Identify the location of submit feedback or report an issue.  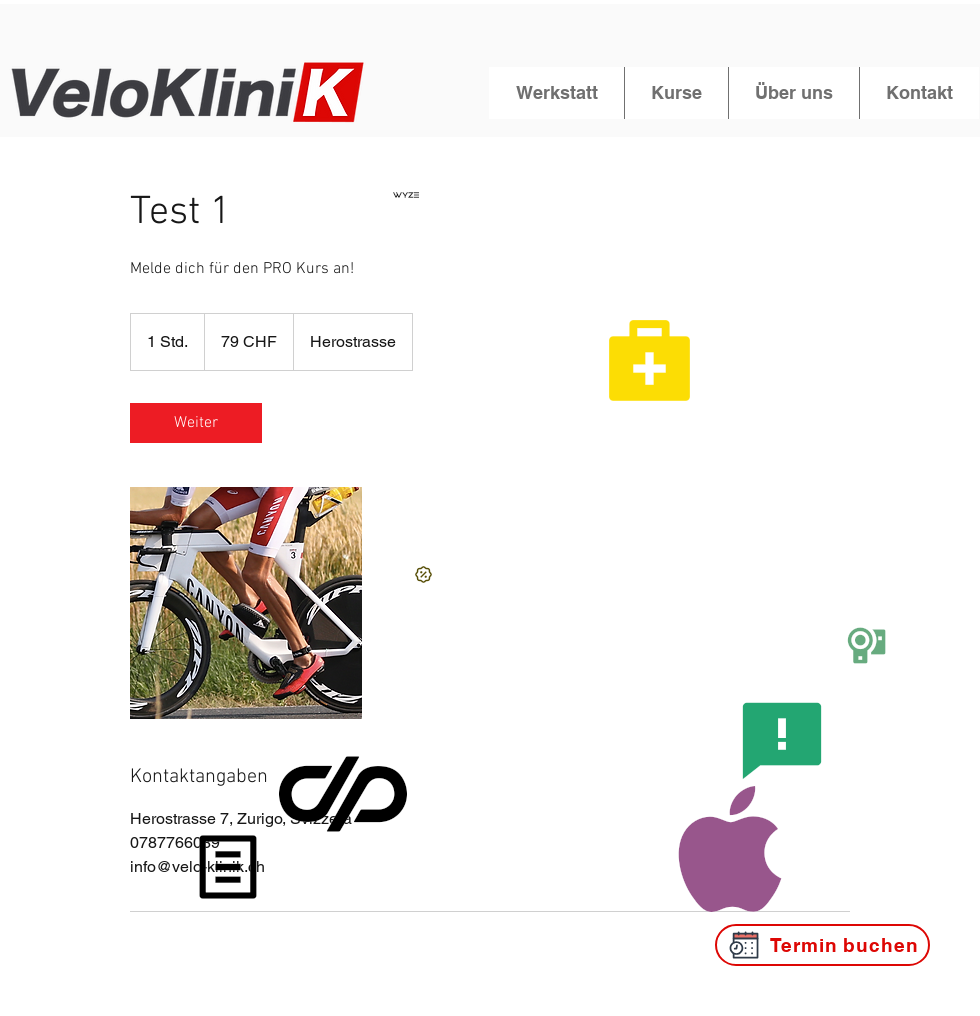
(782, 738).